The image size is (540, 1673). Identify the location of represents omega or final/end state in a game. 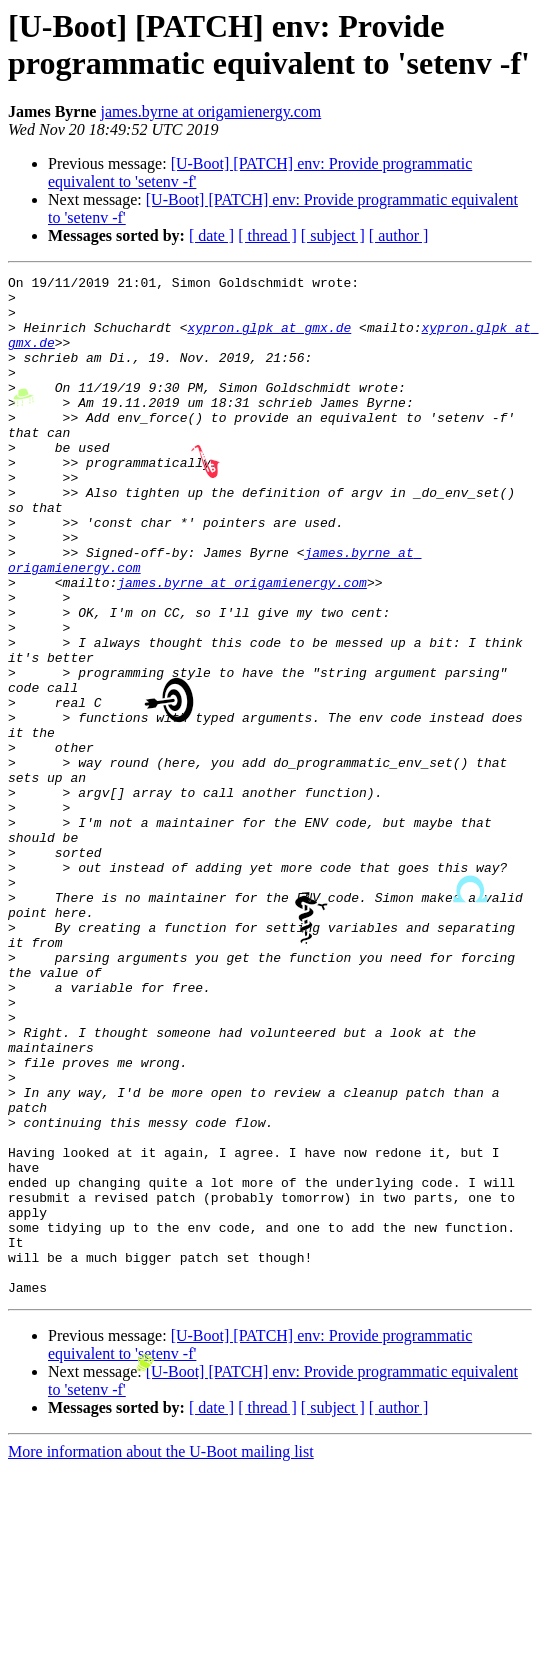
(470, 889).